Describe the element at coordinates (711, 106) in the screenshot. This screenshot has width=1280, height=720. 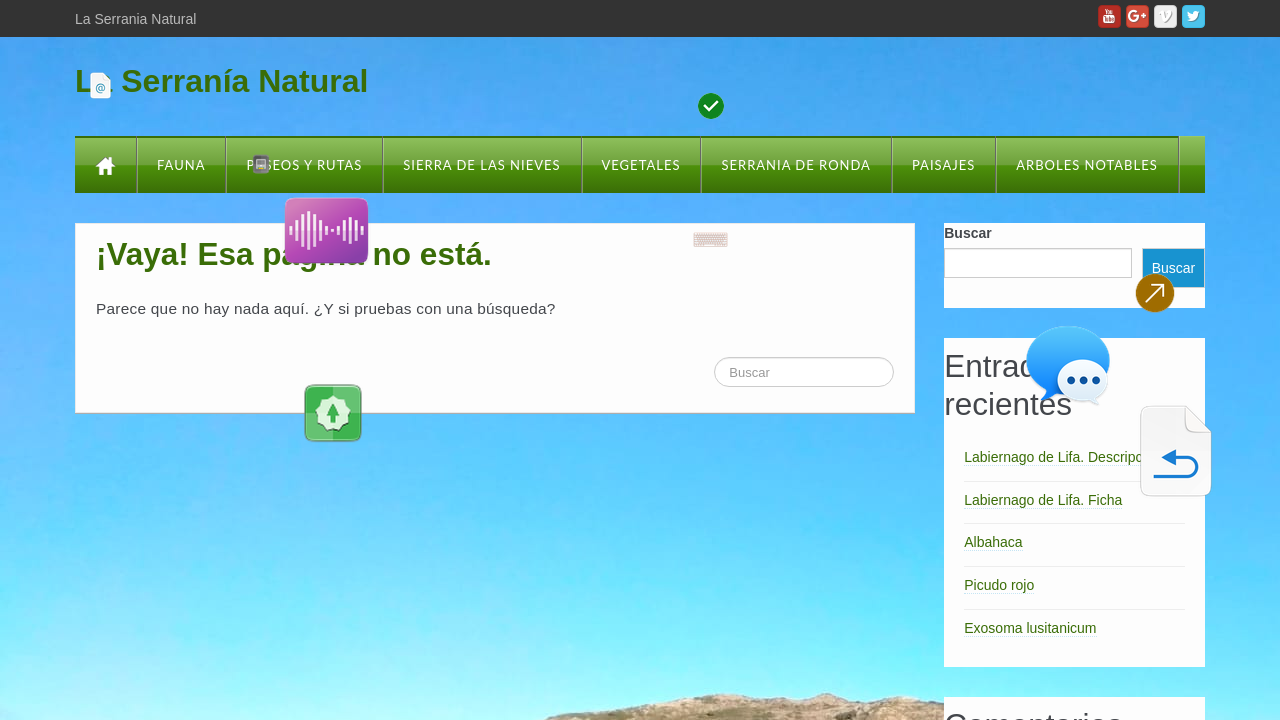
I see `confirm or approve an action` at that location.